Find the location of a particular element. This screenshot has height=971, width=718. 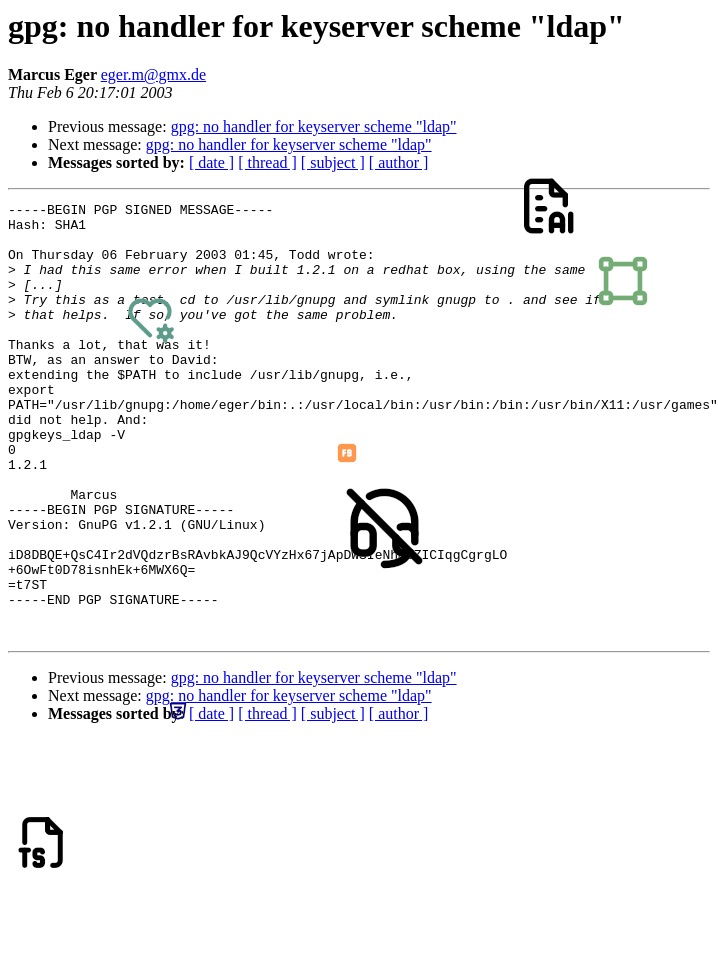

mute or disable headset audio is located at coordinates (384, 526).